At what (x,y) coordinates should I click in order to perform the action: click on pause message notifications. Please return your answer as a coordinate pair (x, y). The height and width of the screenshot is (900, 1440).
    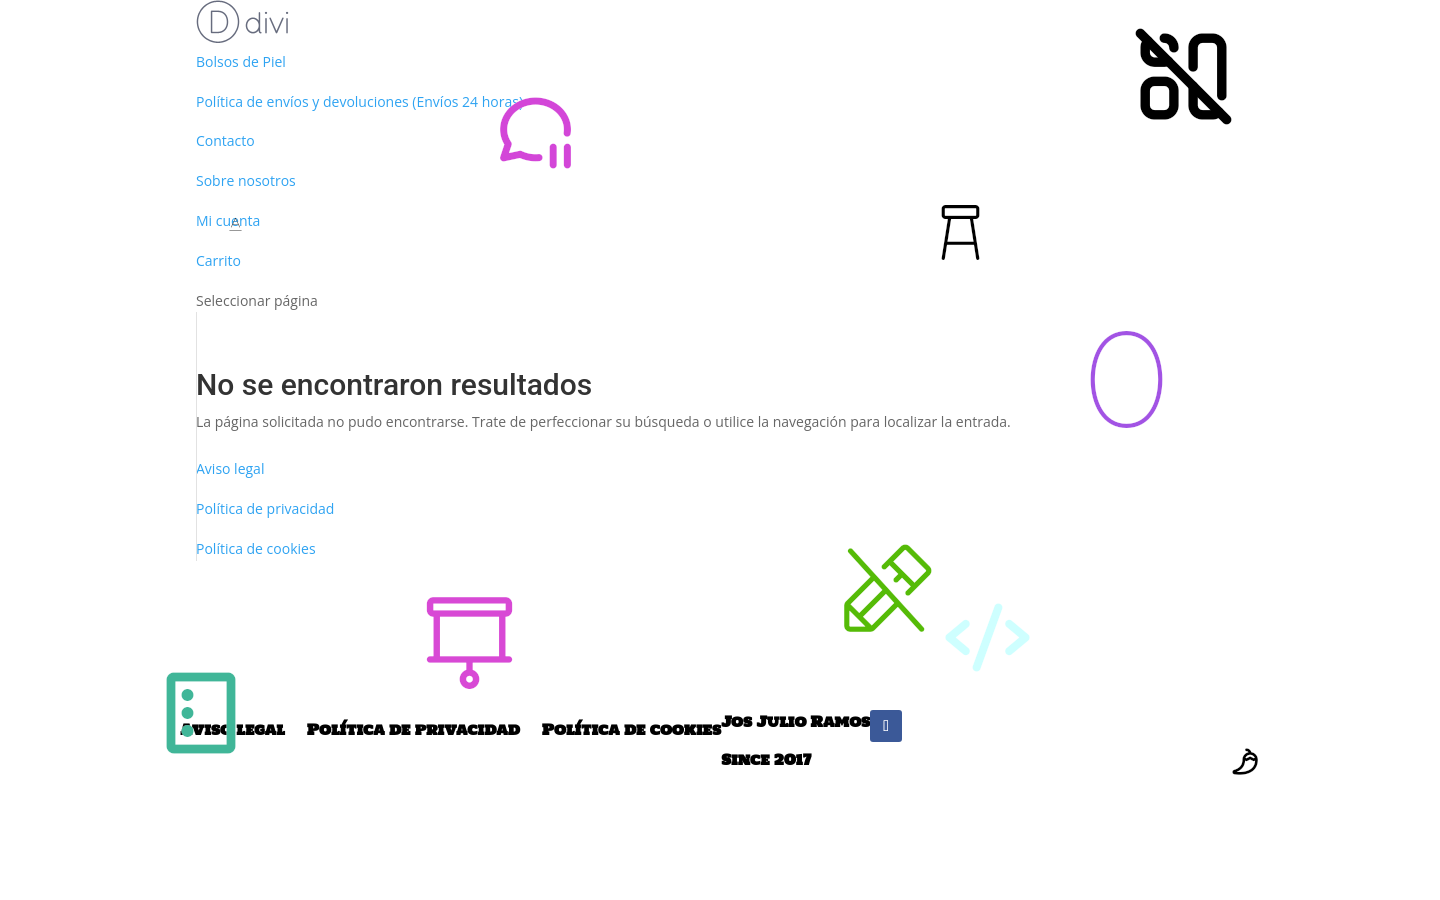
    Looking at the image, I should click on (535, 129).